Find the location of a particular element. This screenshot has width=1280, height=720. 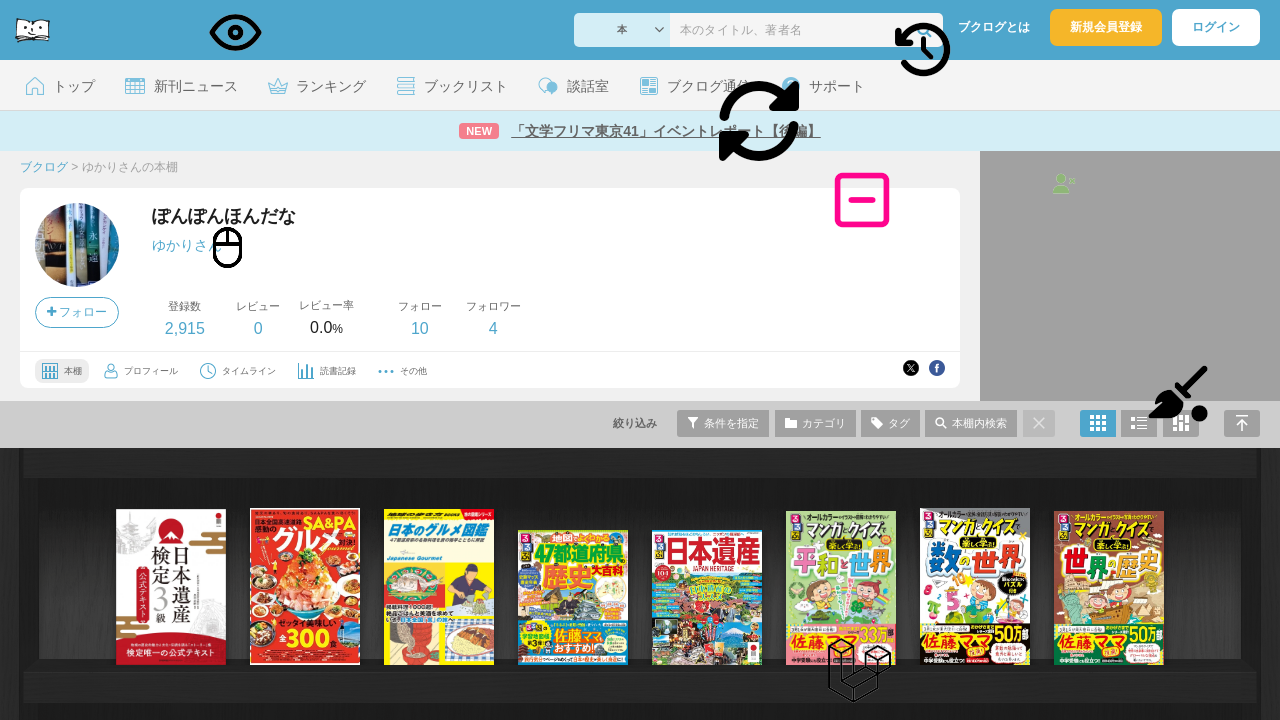

view history or recent activity is located at coordinates (923, 49).